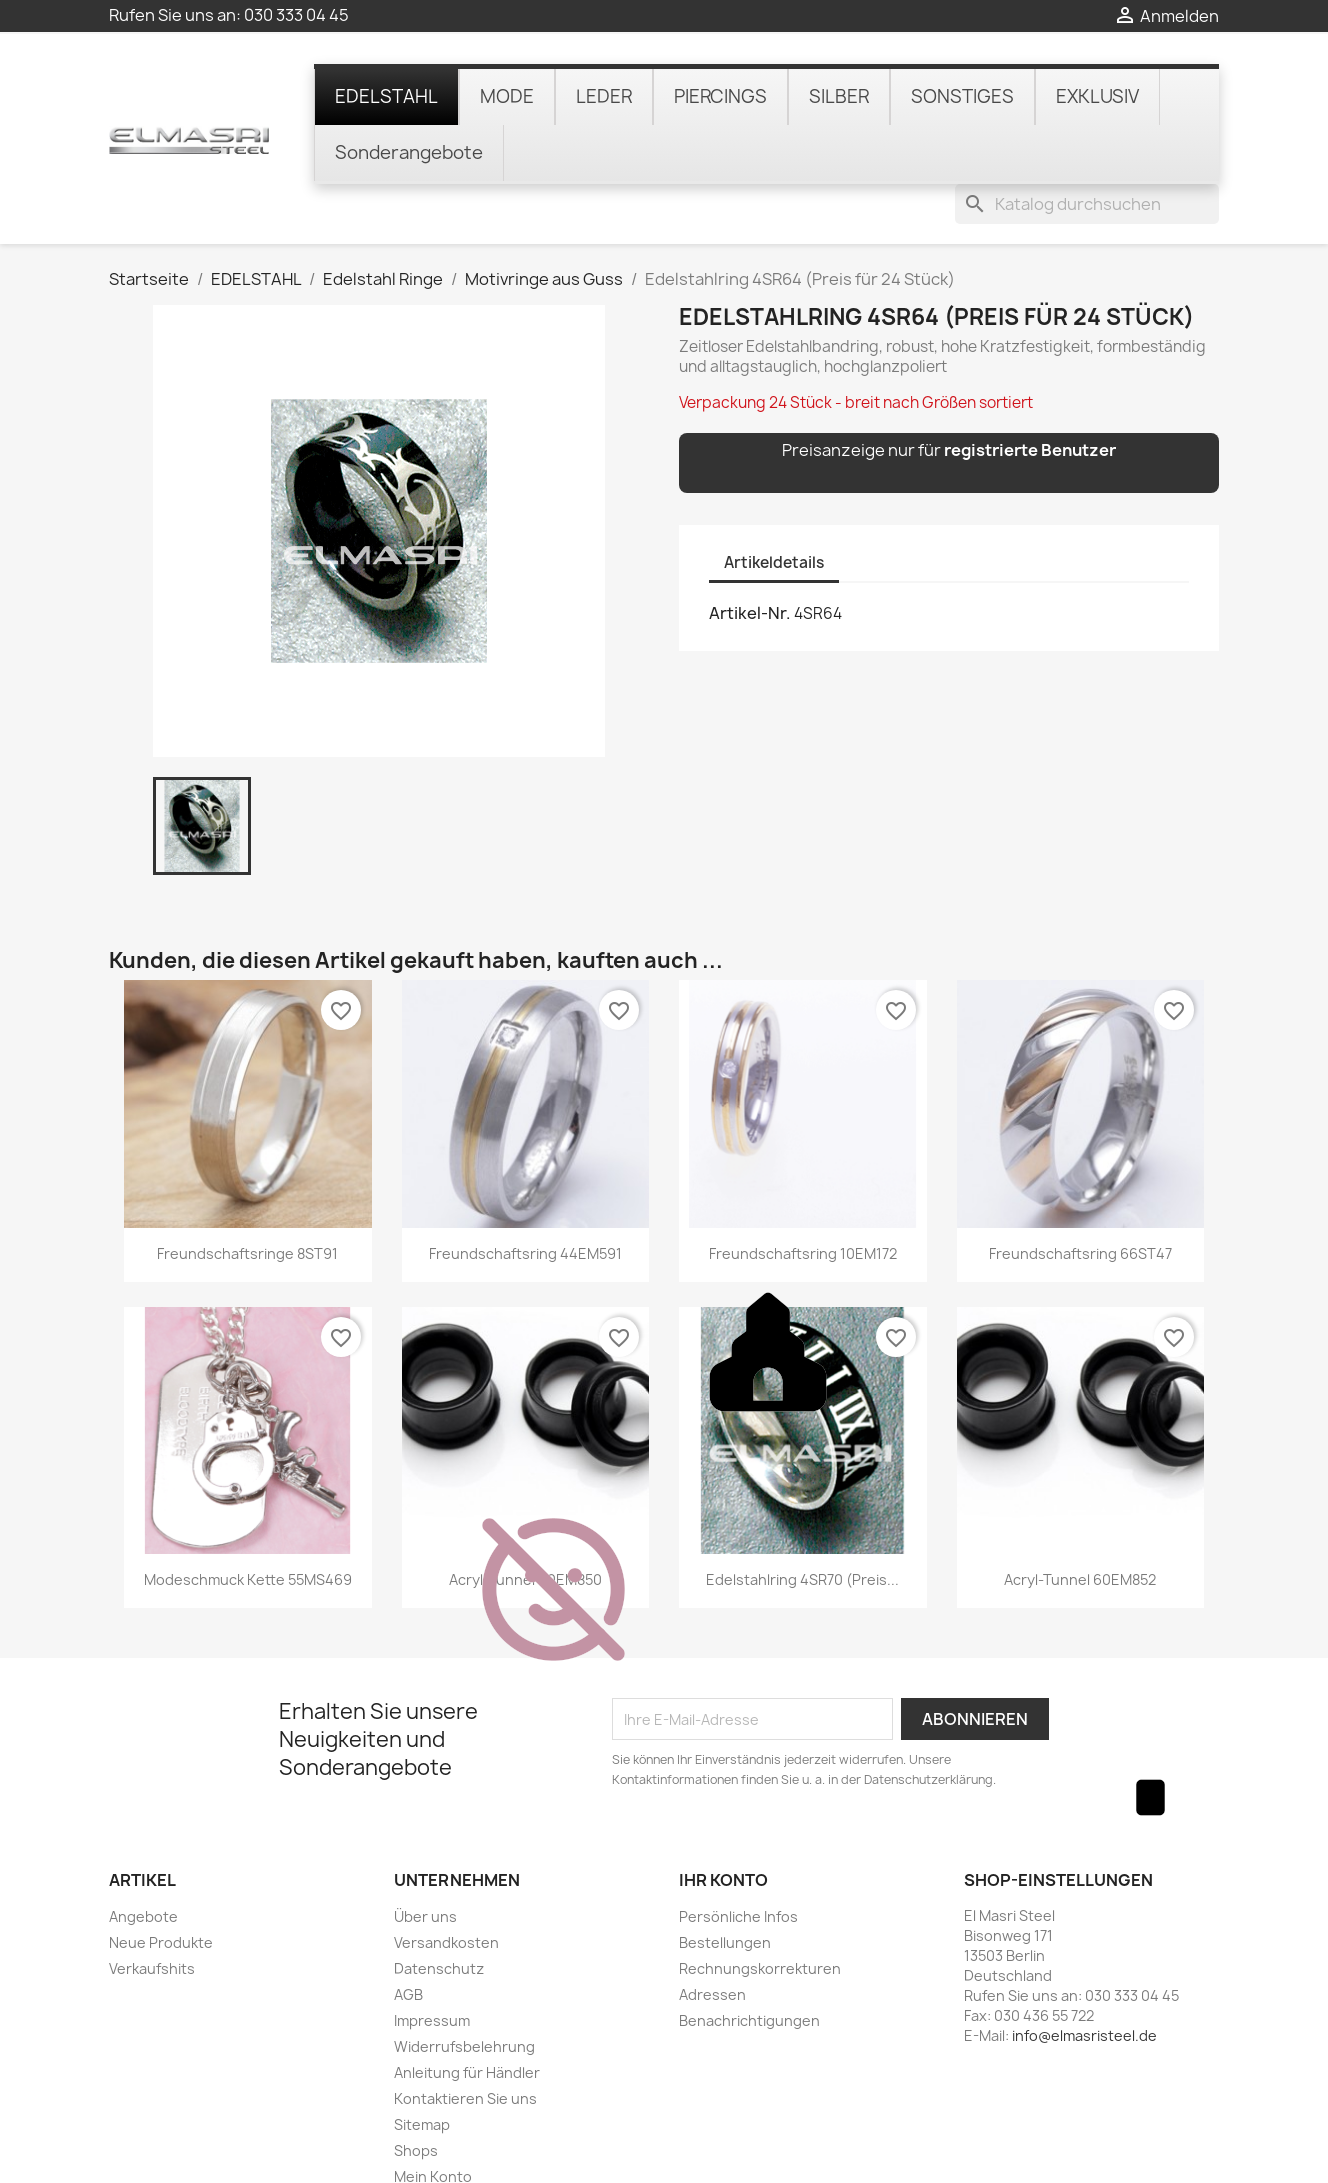 This screenshot has width=1328, height=2183. What do you see at coordinates (1150, 1797) in the screenshot?
I see `represents a vertical card or panel layout` at bounding box center [1150, 1797].